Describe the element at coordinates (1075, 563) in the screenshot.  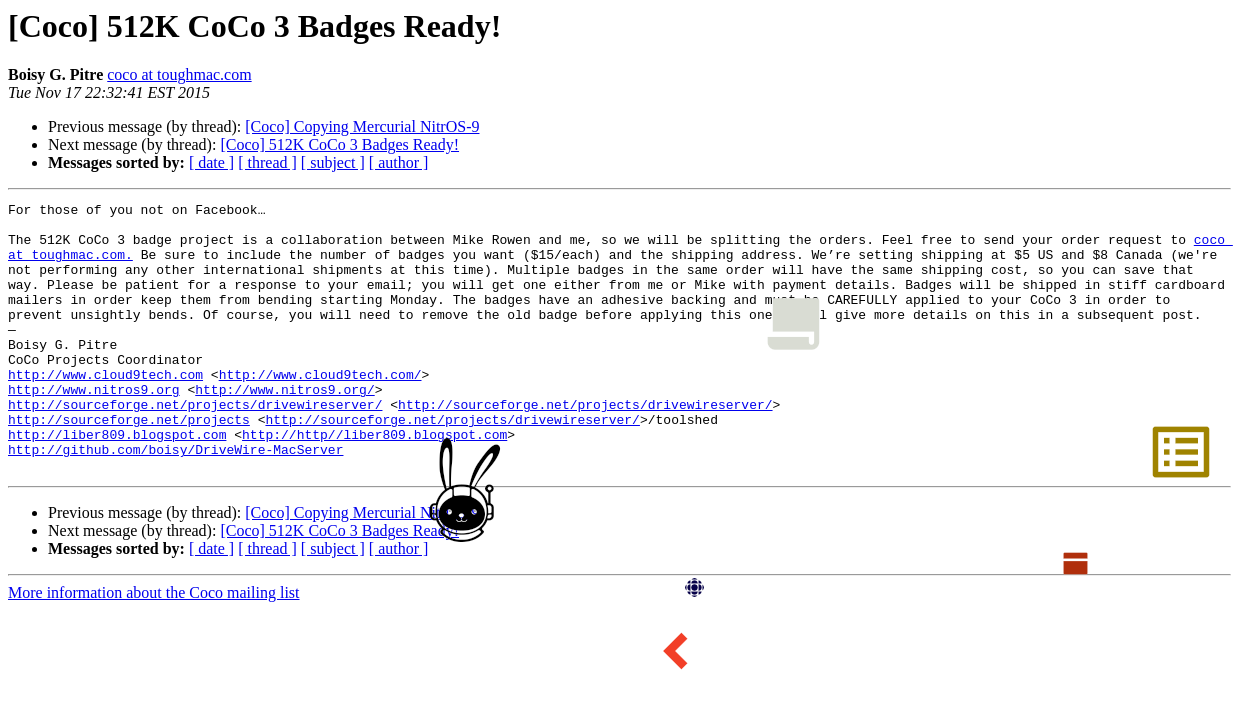
I see `switch to top panel layout` at that location.